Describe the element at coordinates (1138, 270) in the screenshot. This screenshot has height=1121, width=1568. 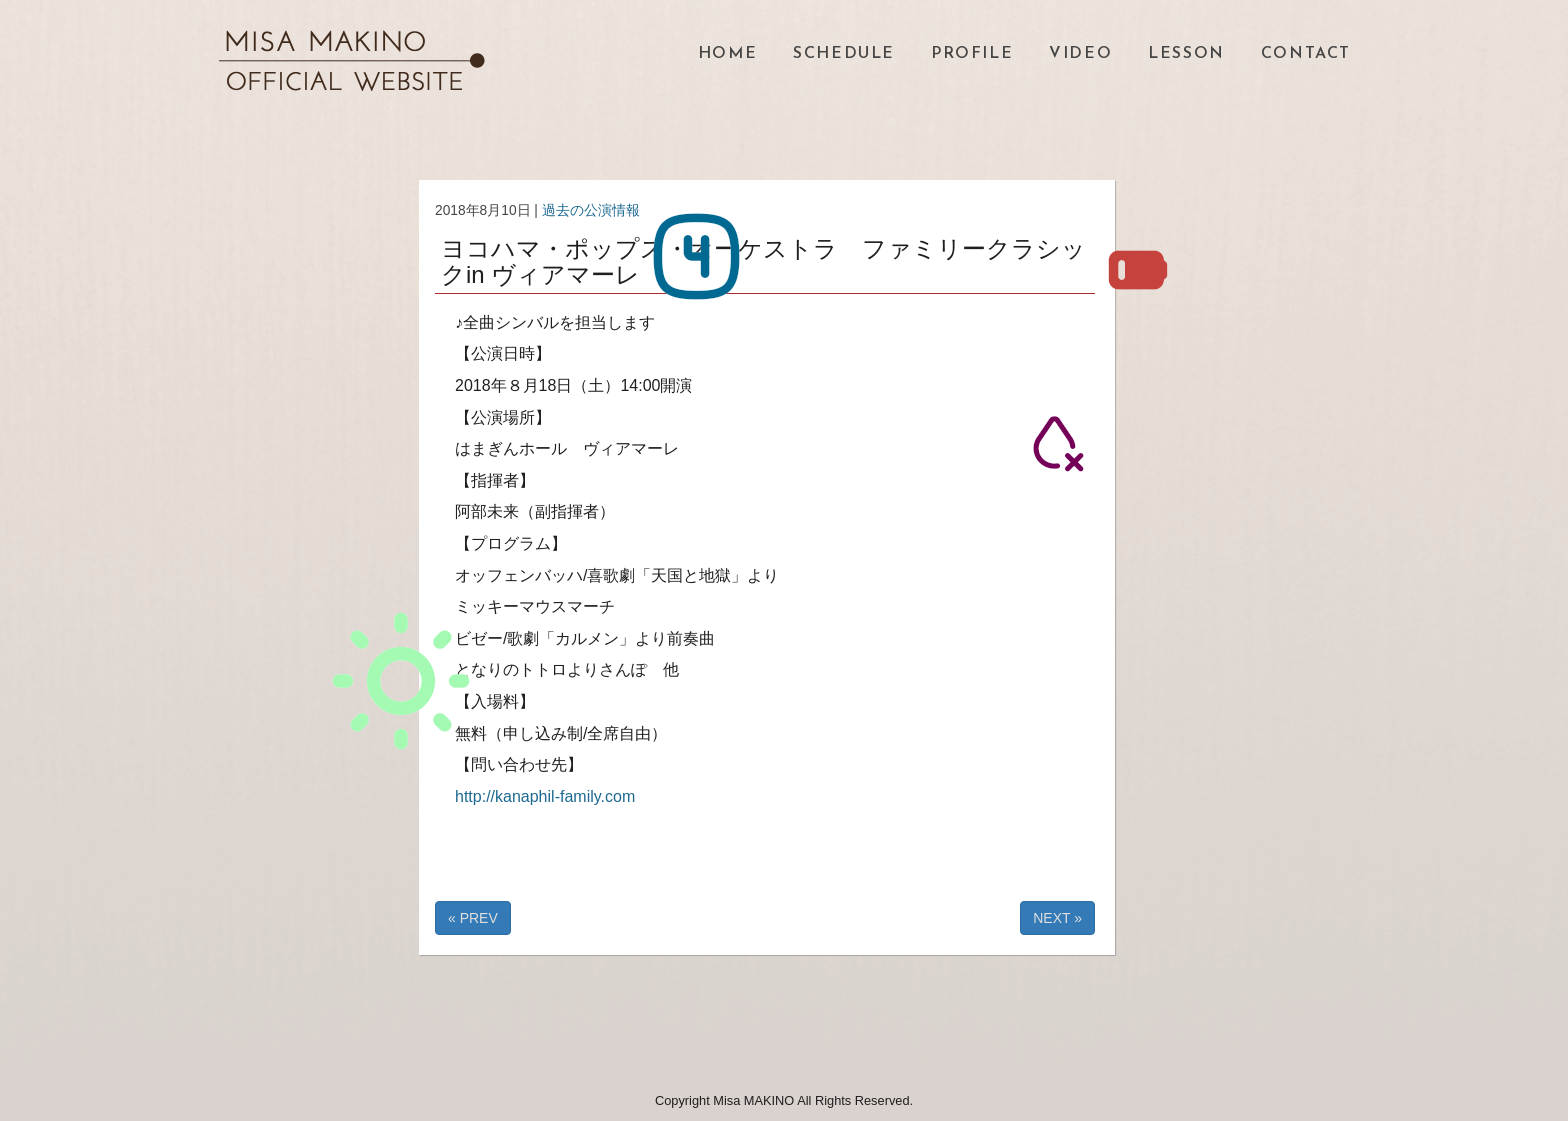
I see `indicates low battery level` at that location.